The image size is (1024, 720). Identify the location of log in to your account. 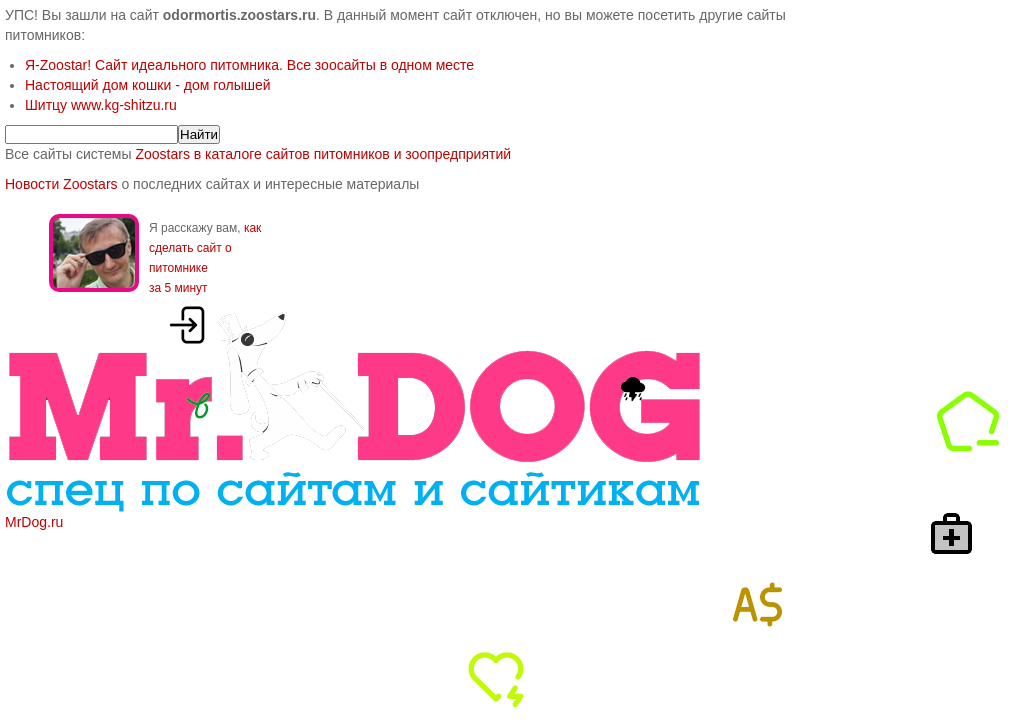
(190, 325).